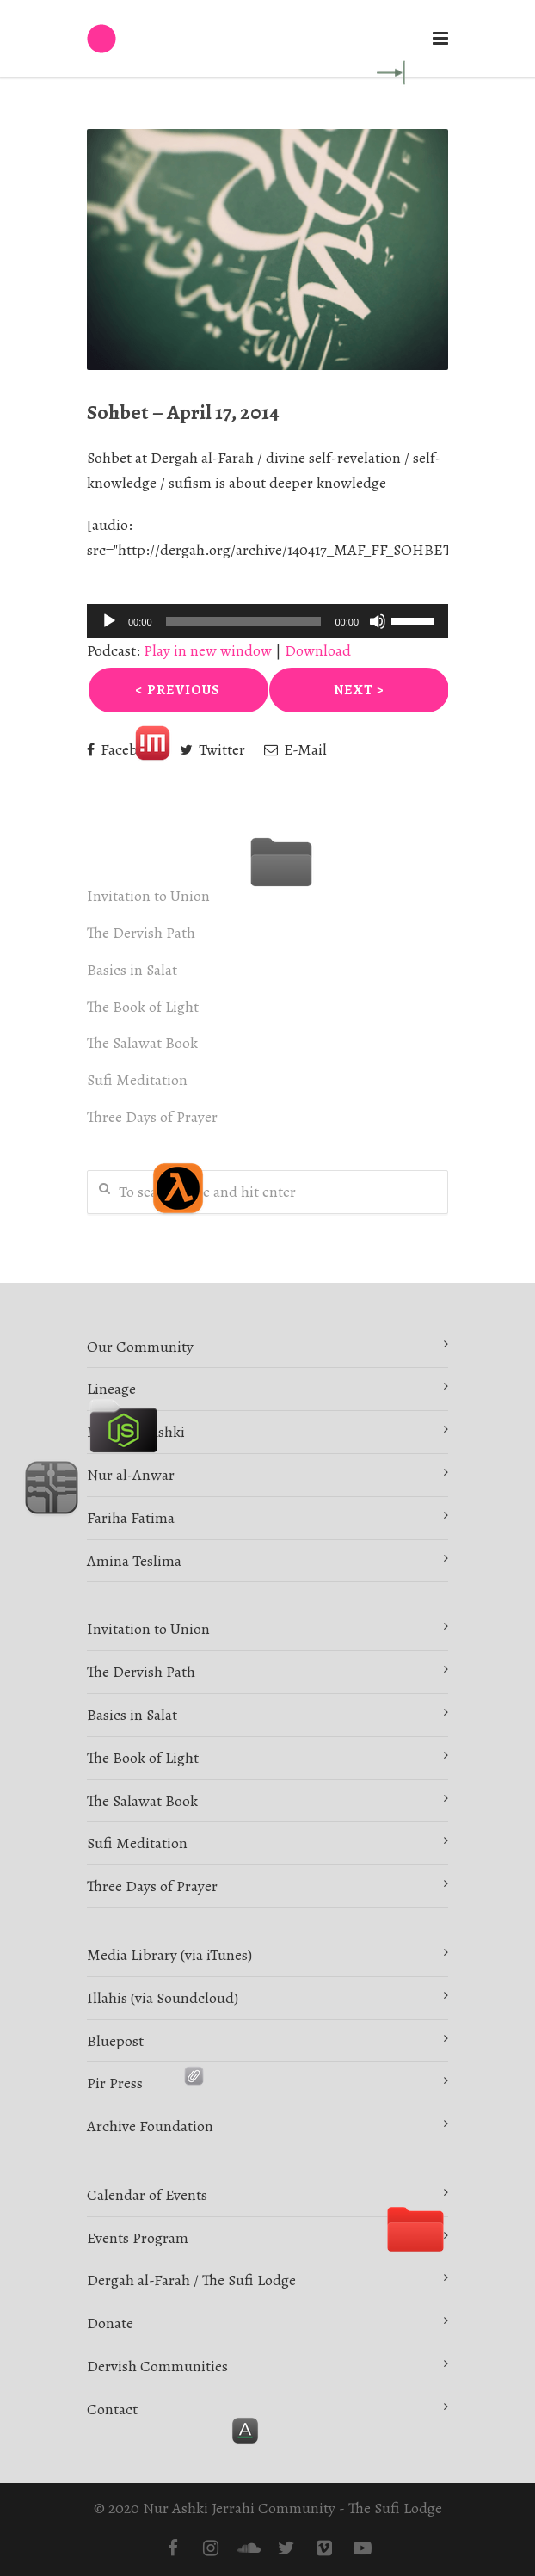 This screenshot has width=535, height=2576. What do you see at coordinates (178, 1188) in the screenshot?
I see `launch half-life game` at bounding box center [178, 1188].